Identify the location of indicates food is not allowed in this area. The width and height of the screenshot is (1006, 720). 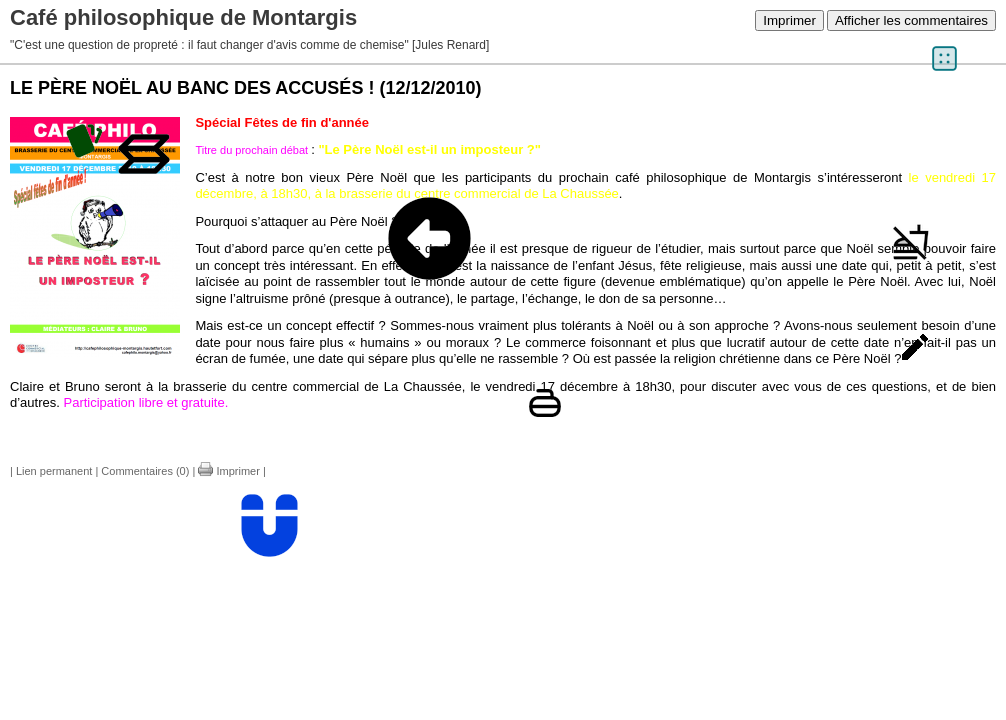
(911, 242).